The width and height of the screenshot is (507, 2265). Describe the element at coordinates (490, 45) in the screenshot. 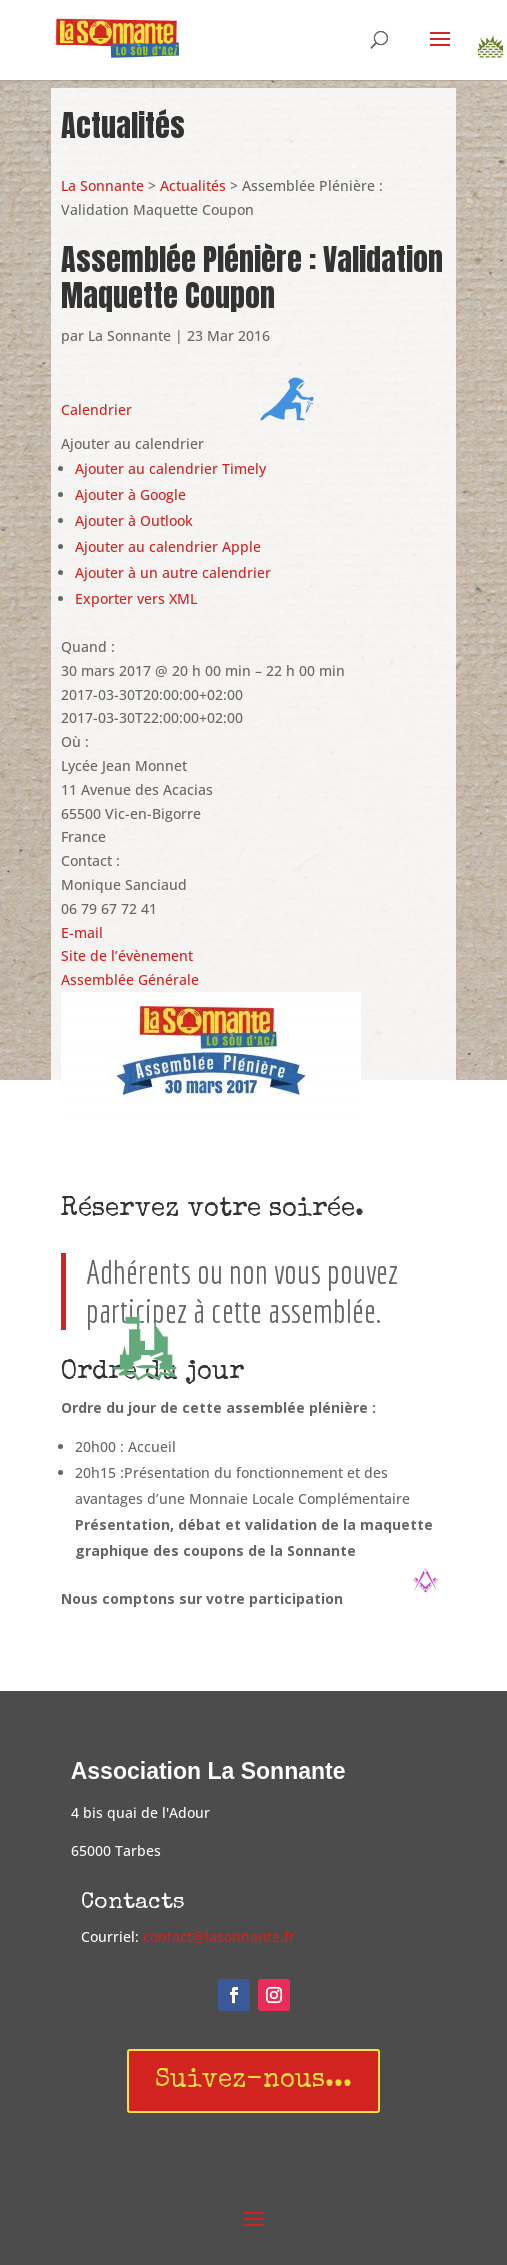

I see `view your in-game currency or gold balance` at that location.